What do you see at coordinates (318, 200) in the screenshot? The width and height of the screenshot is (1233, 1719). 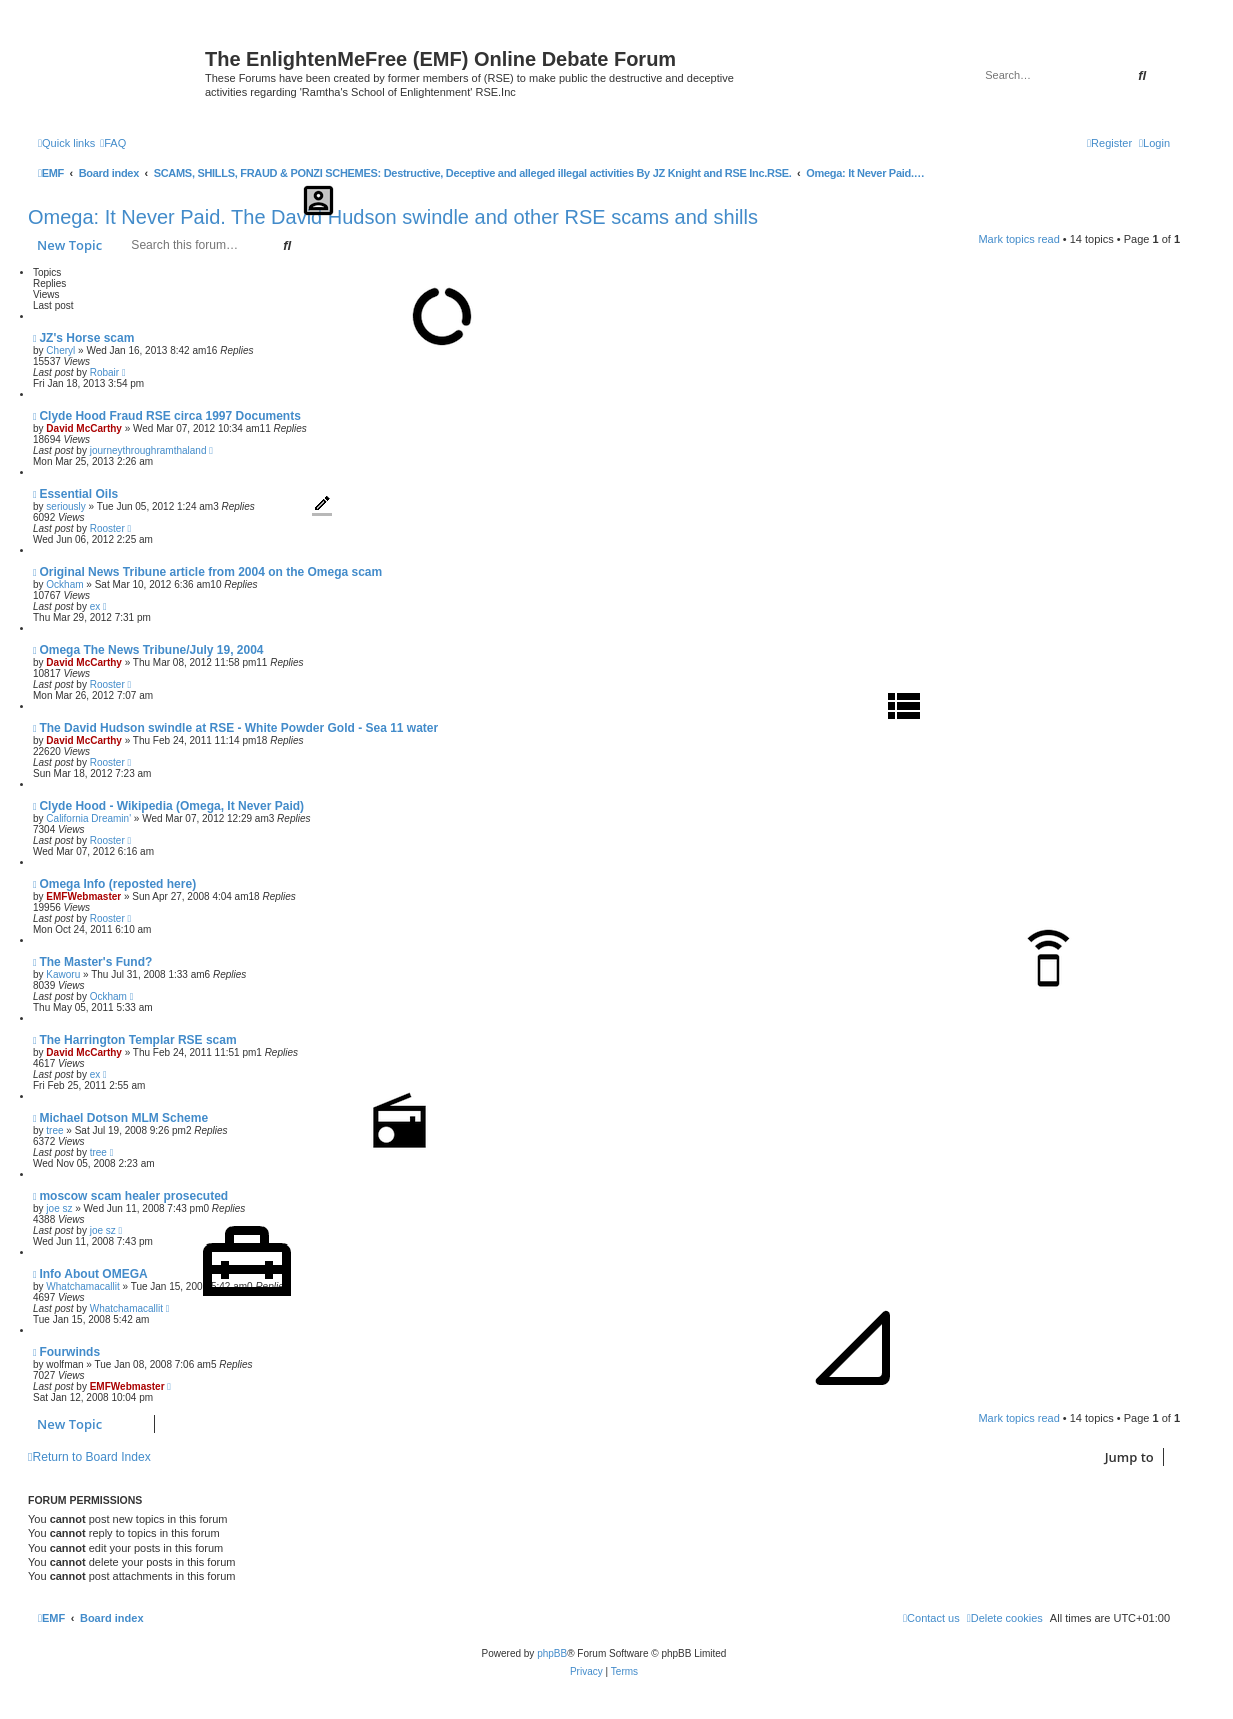 I see `switch to portrait orientation mode` at bounding box center [318, 200].